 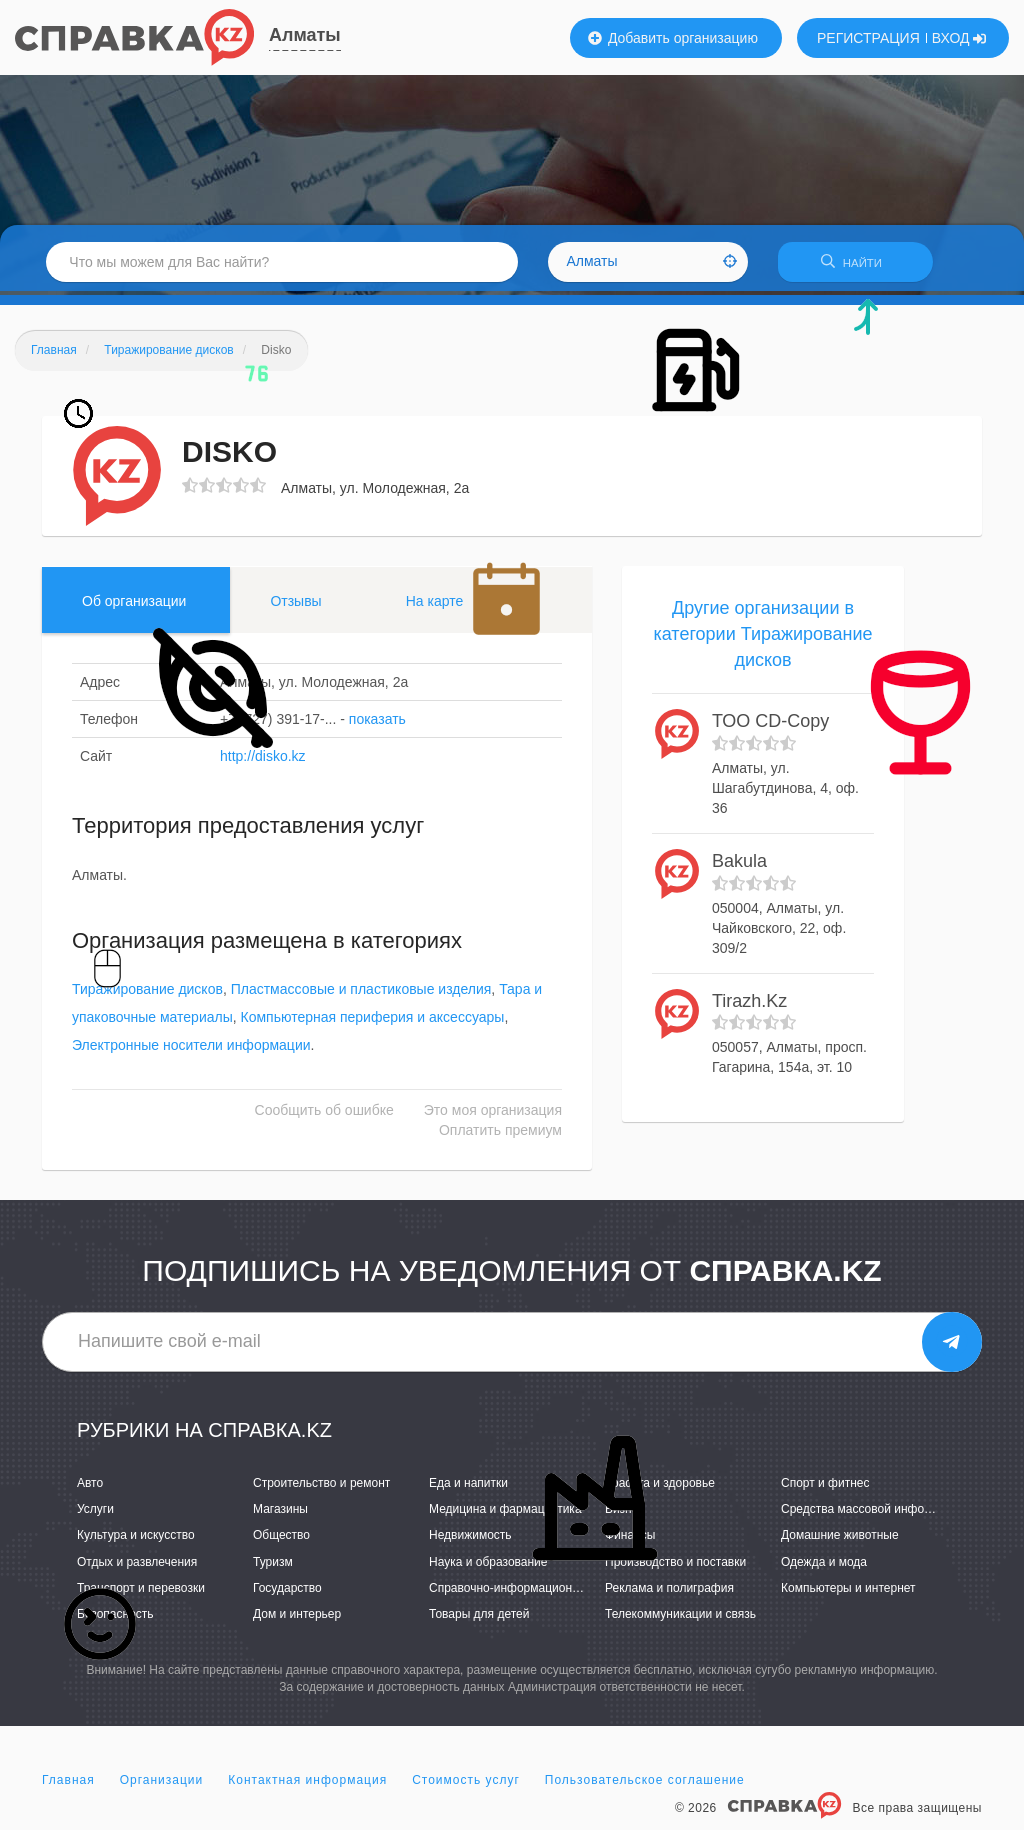 I want to click on merge content or branches to the left, so click(x=868, y=317).